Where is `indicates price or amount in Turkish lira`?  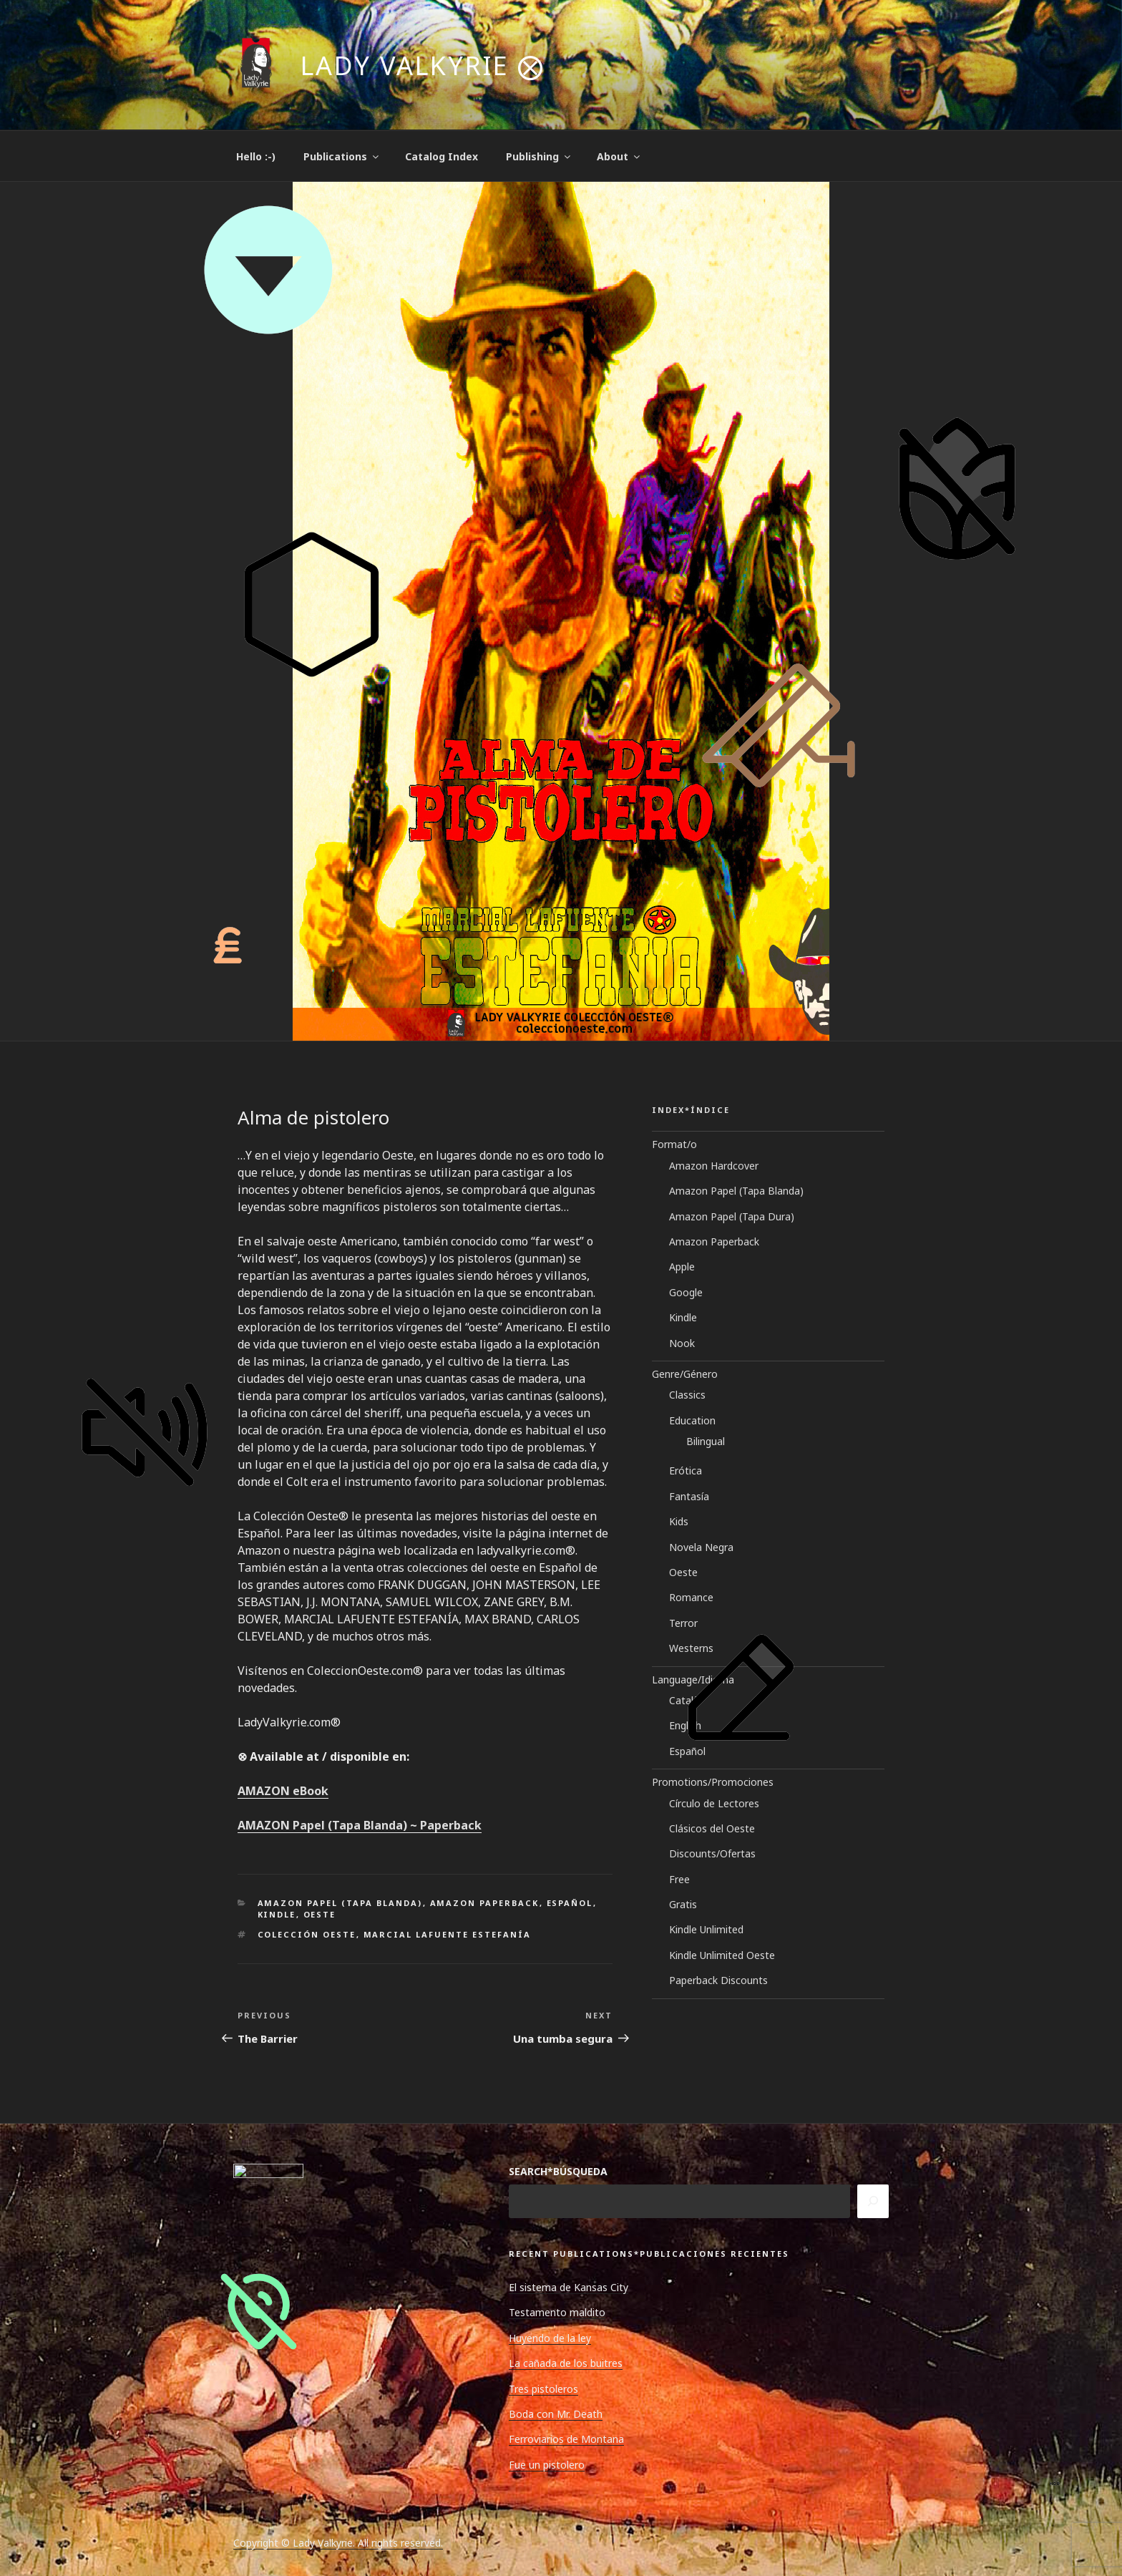
indicates price or amount in Turkish lira is located at coordinates (228, 945).